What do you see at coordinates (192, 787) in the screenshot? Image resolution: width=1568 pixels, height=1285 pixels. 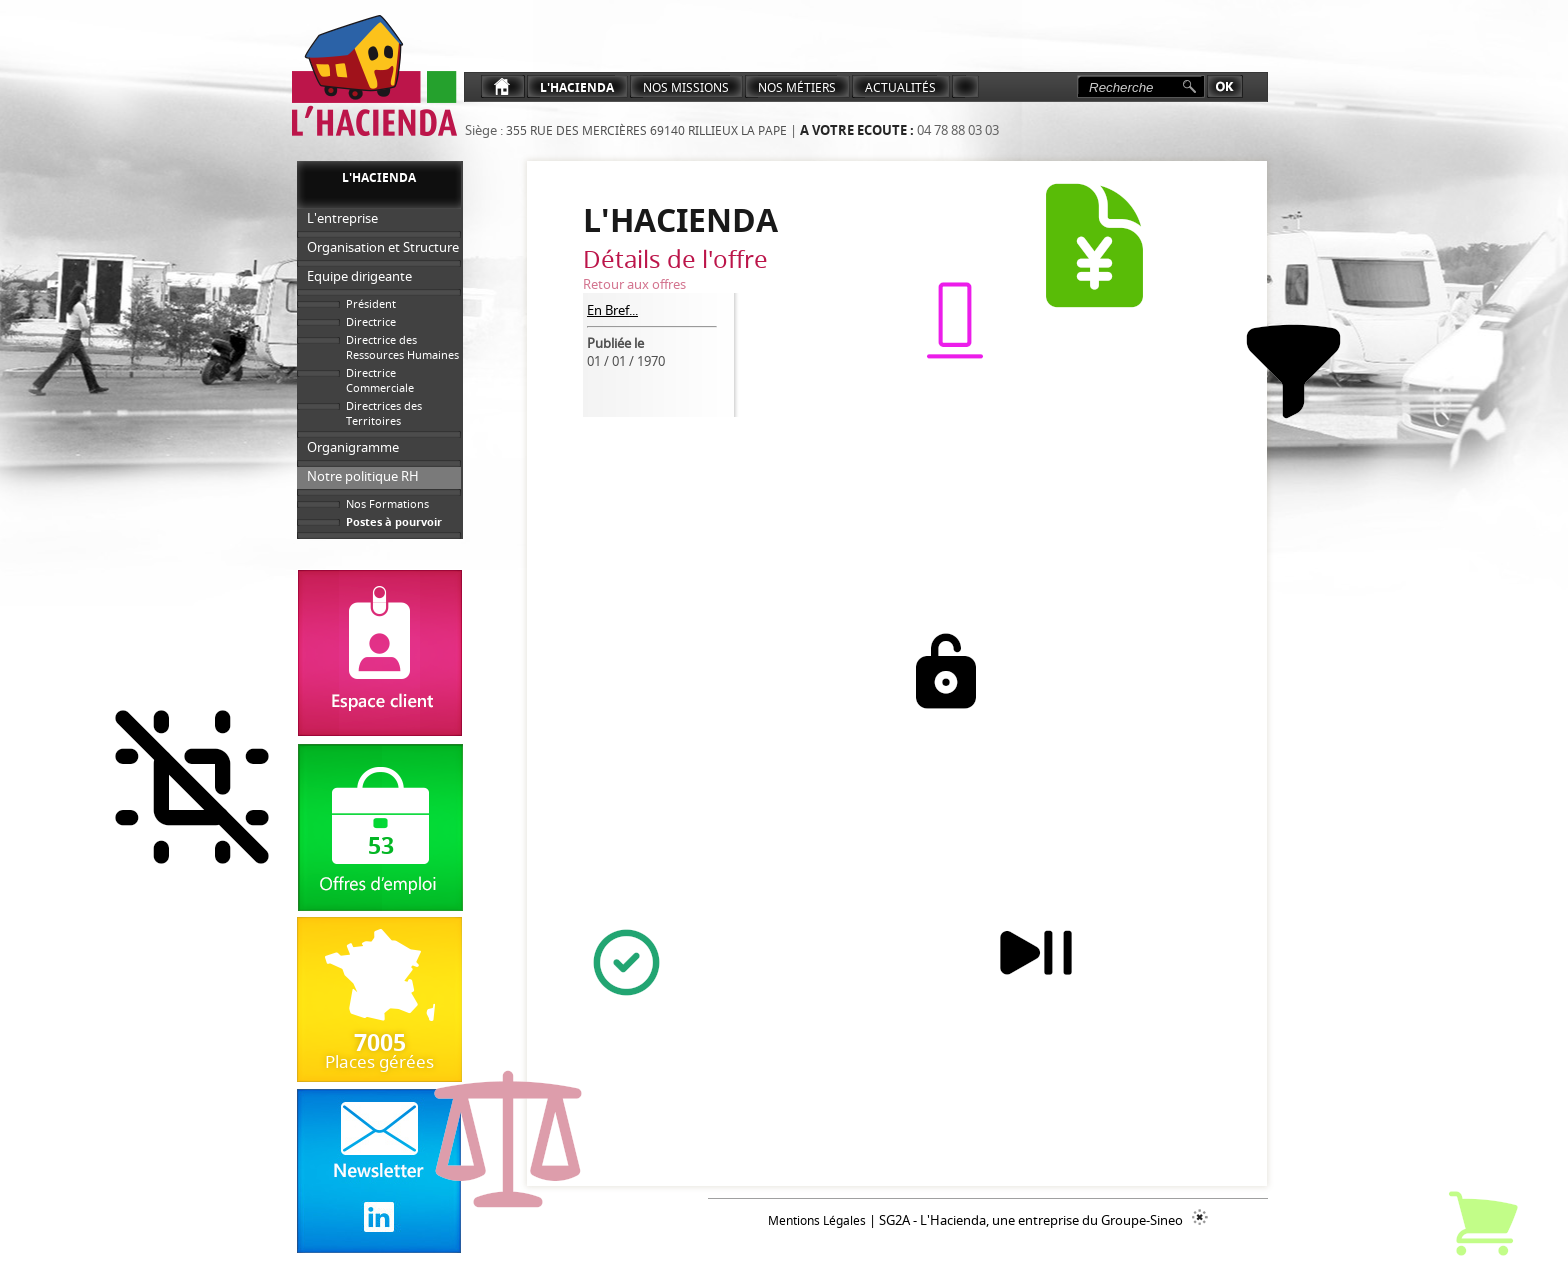 I see `artboard or canvas is disabled` at bounding box center [192, 787].